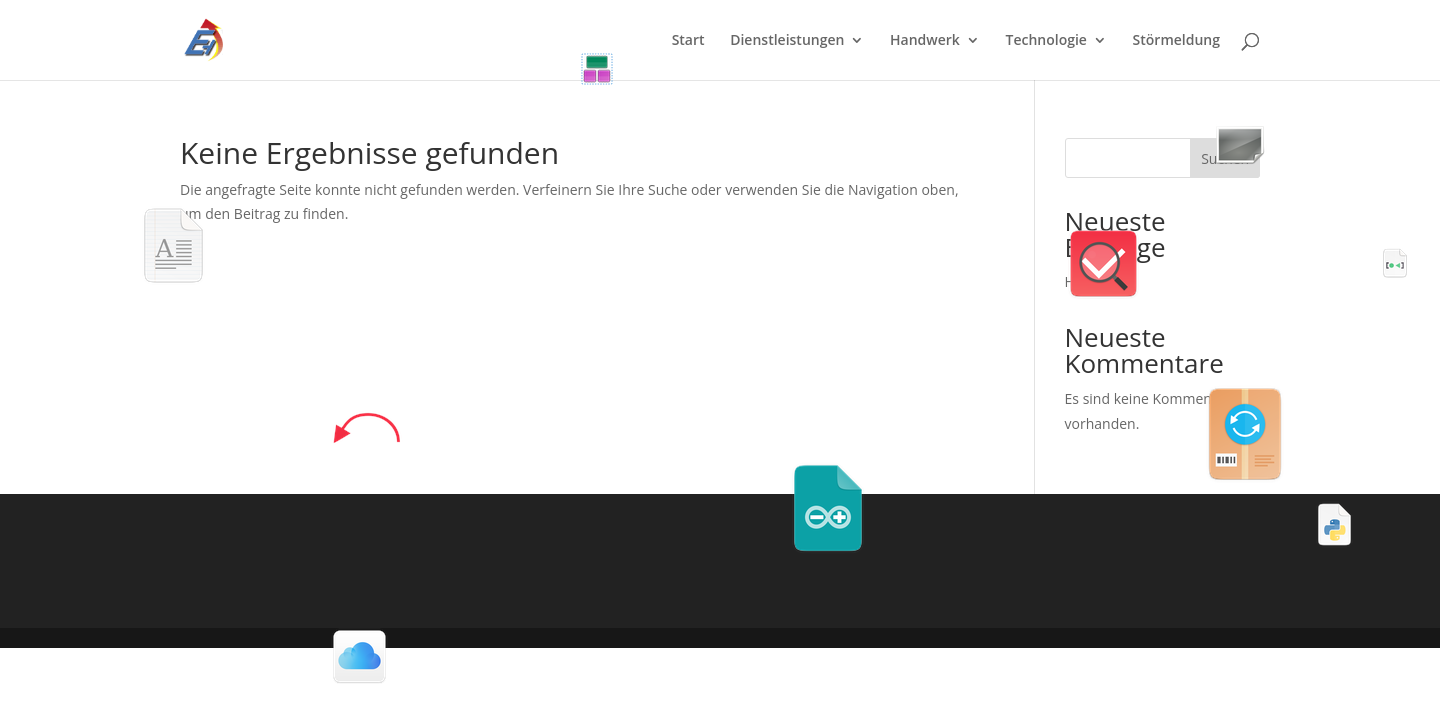 The image size is (1440, 720). Describe the element at coordinates (173, 245) in the screenshot. I see `a rich text or formatted document file` at that location.